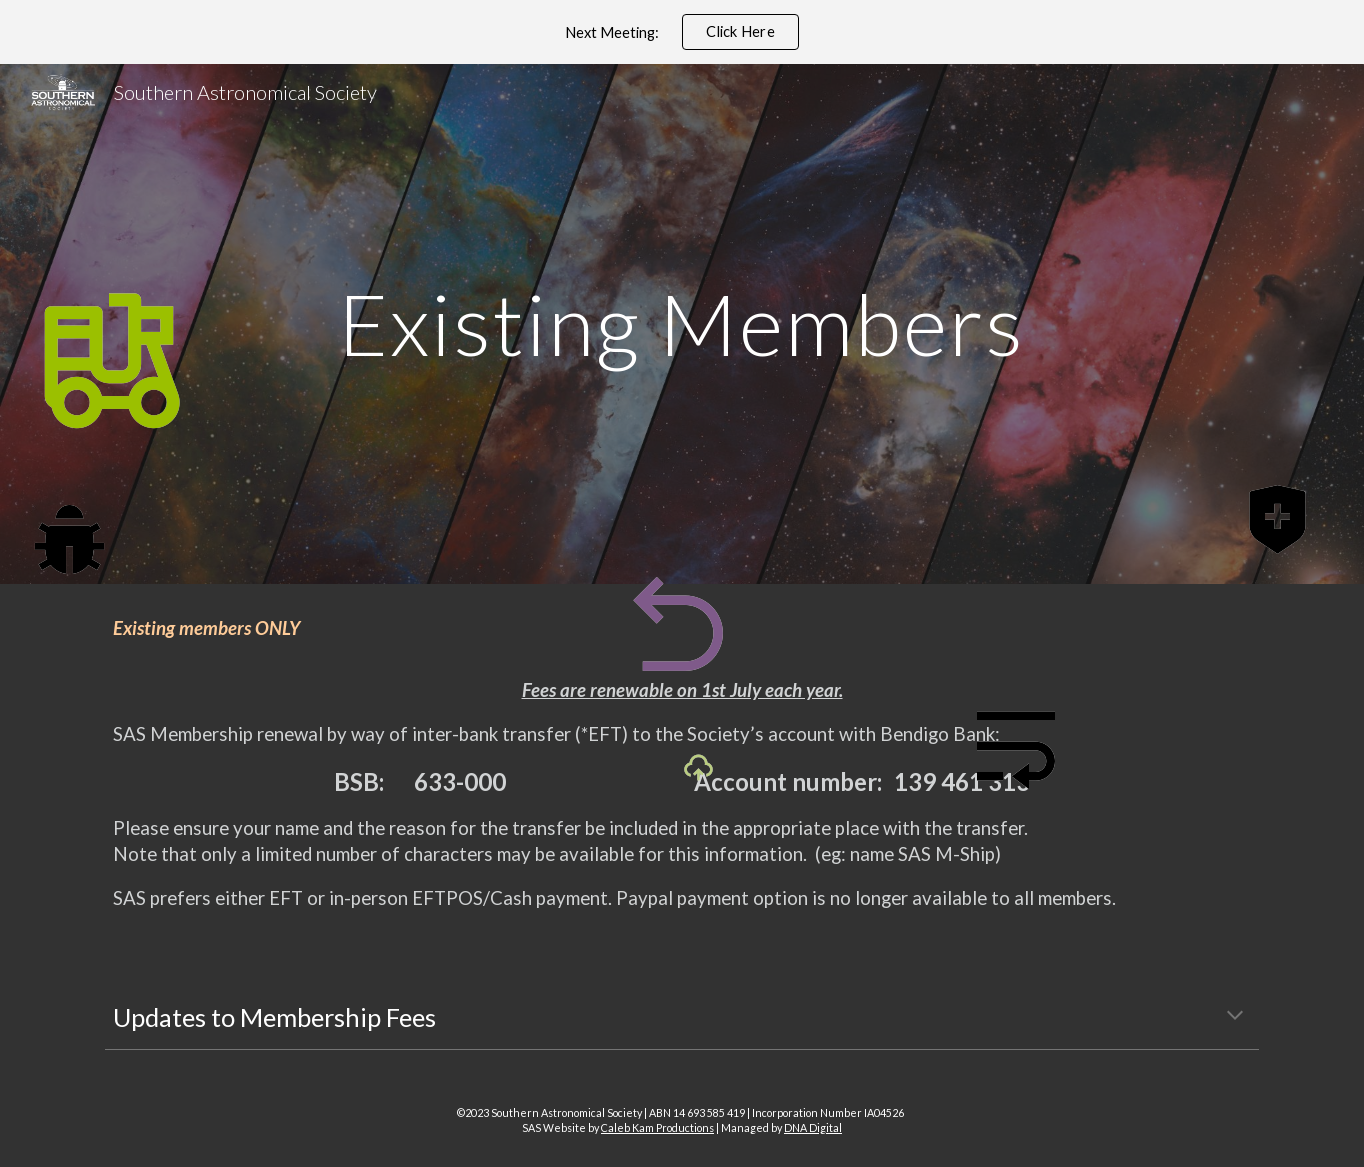 The width and height of the screenshot is (1364, 1167). What do you see at coordinates (69, 539) in the screenshot?
I see `report a bug or issue` at bounding box center [69, 539].